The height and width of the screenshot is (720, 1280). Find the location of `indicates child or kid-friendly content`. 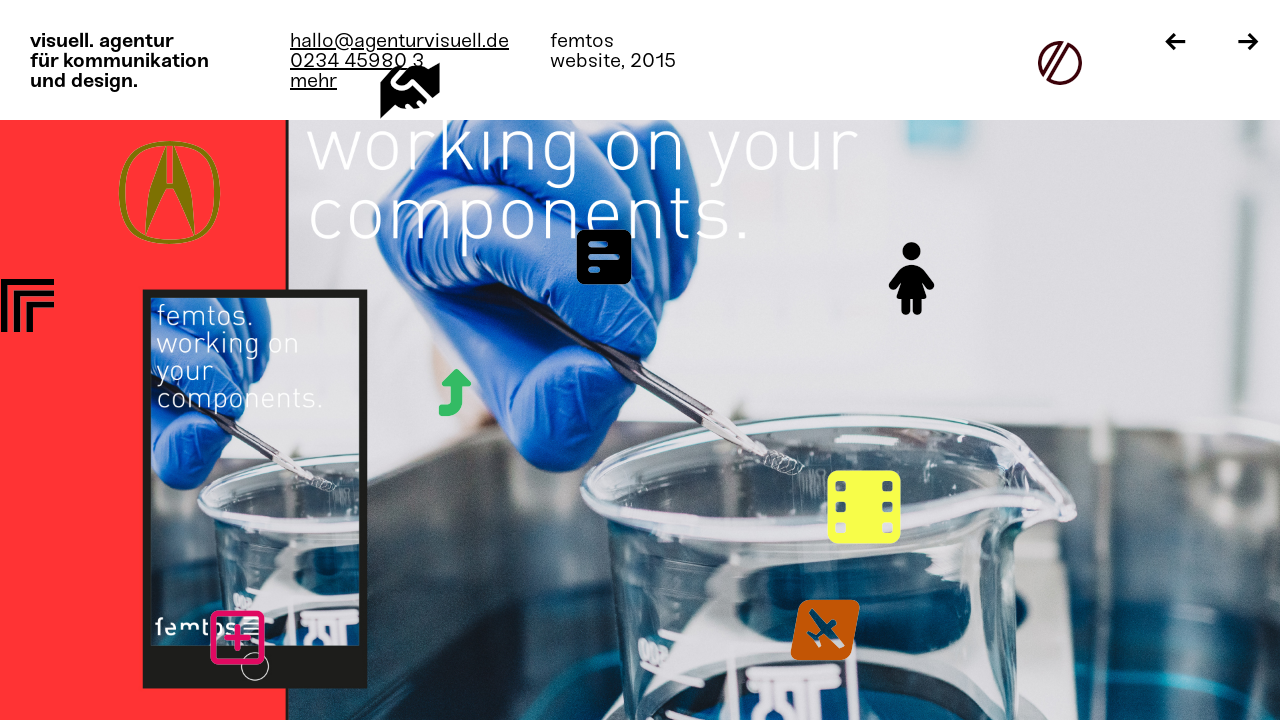

indicates child or kid-friendly content is located at coordinates (911, 278).